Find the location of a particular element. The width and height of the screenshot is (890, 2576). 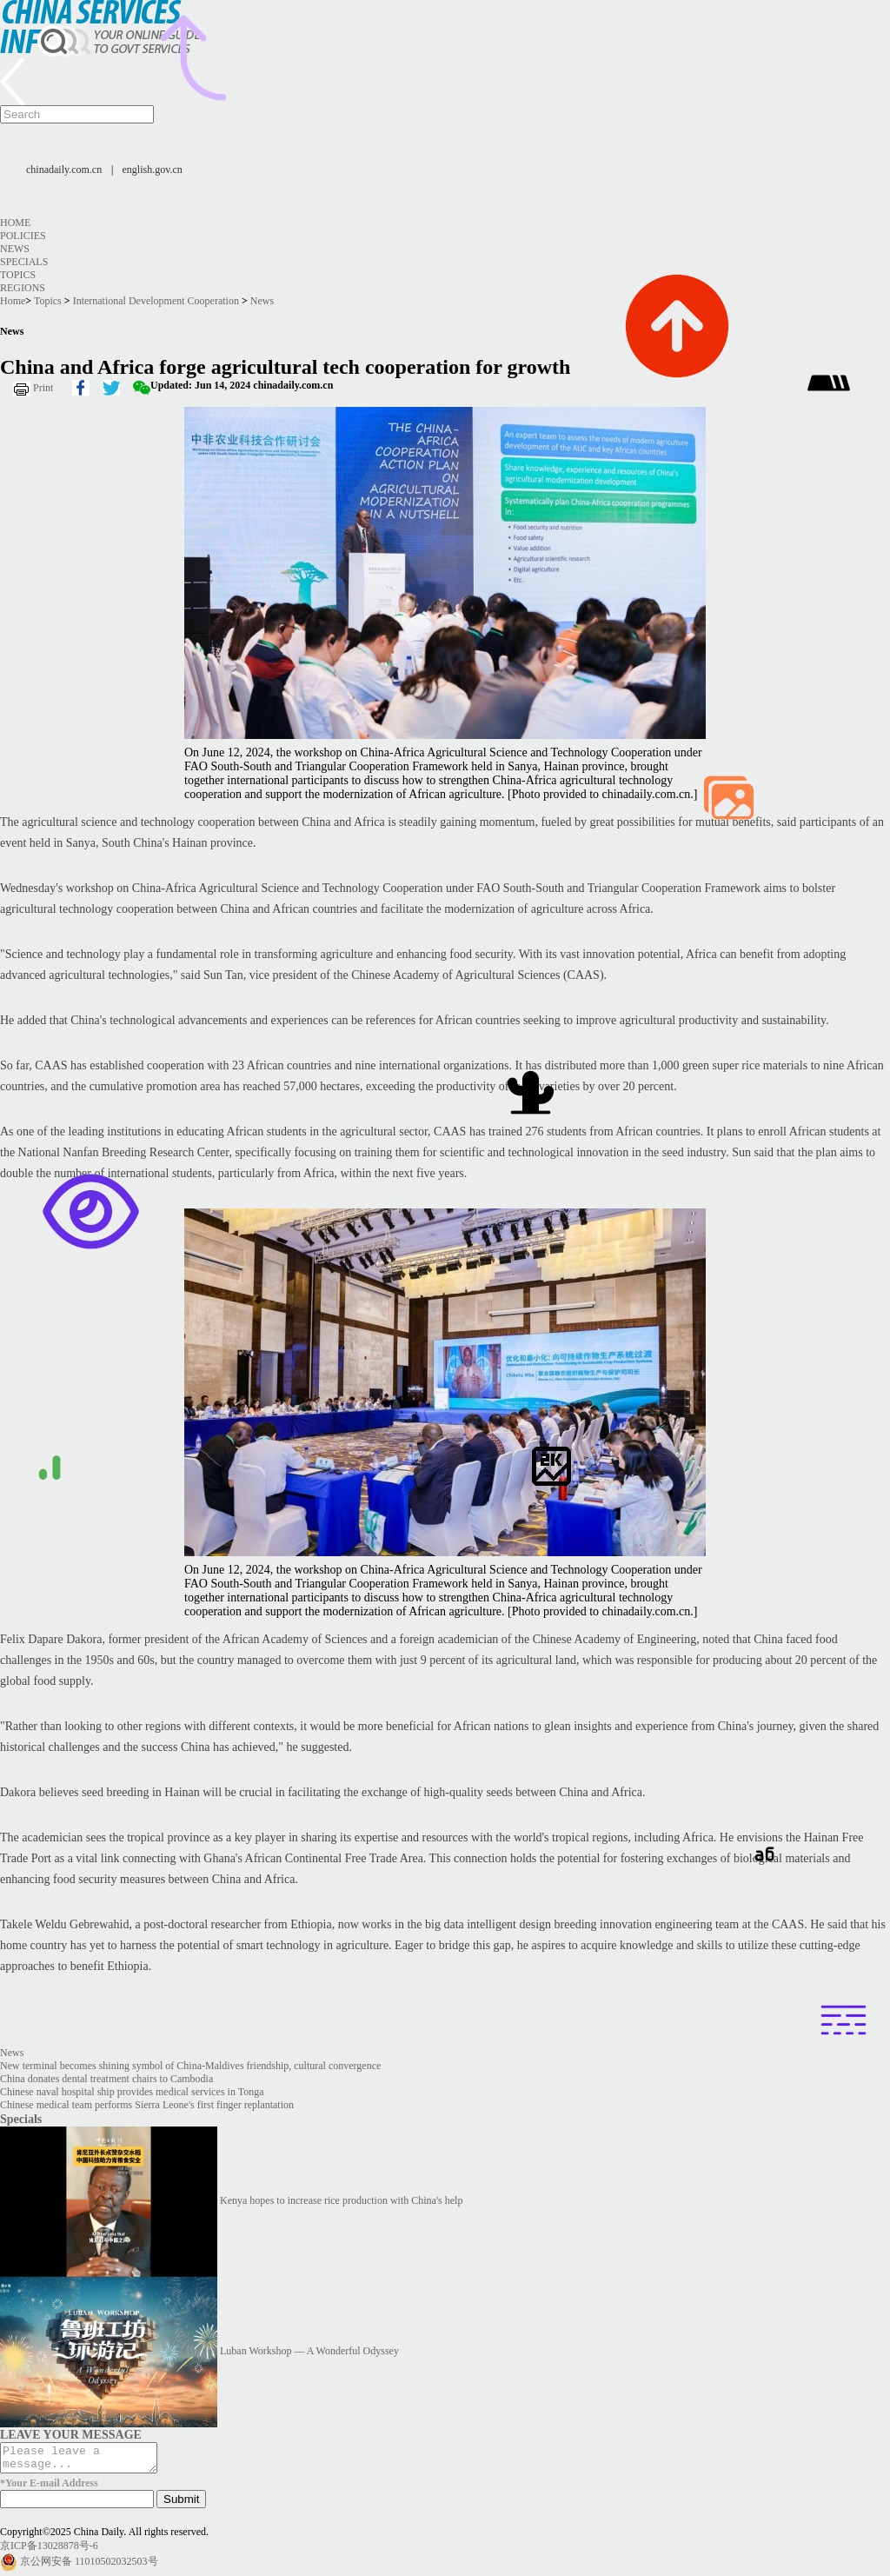

view 2K resolution video quality settings is located at coordinates (551, 1466).